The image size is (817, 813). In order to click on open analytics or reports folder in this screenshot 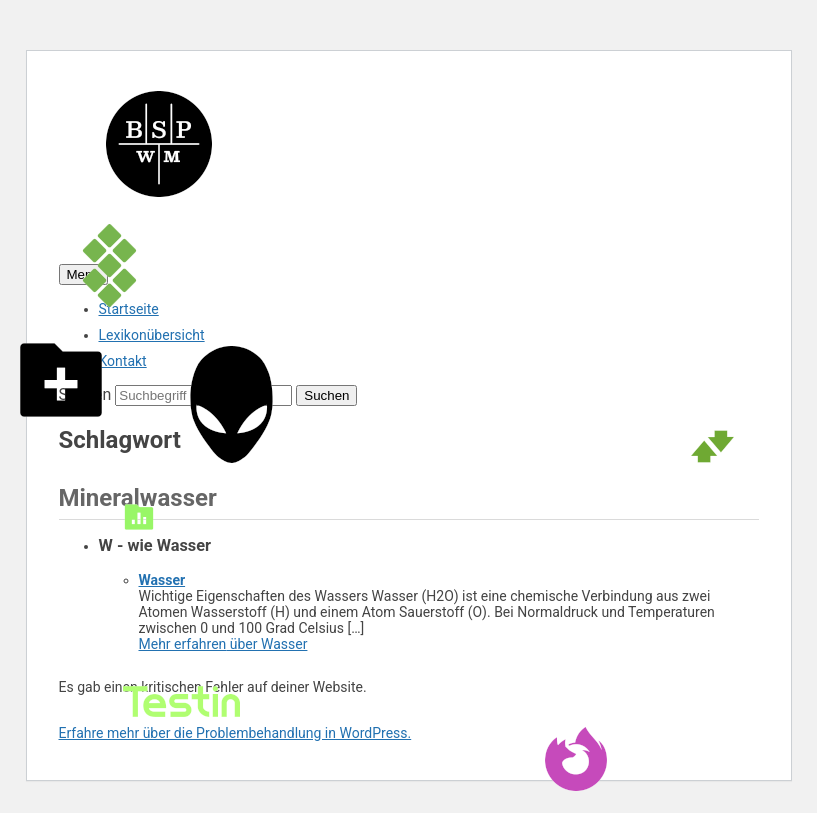, I will do `click(139, 517)`.